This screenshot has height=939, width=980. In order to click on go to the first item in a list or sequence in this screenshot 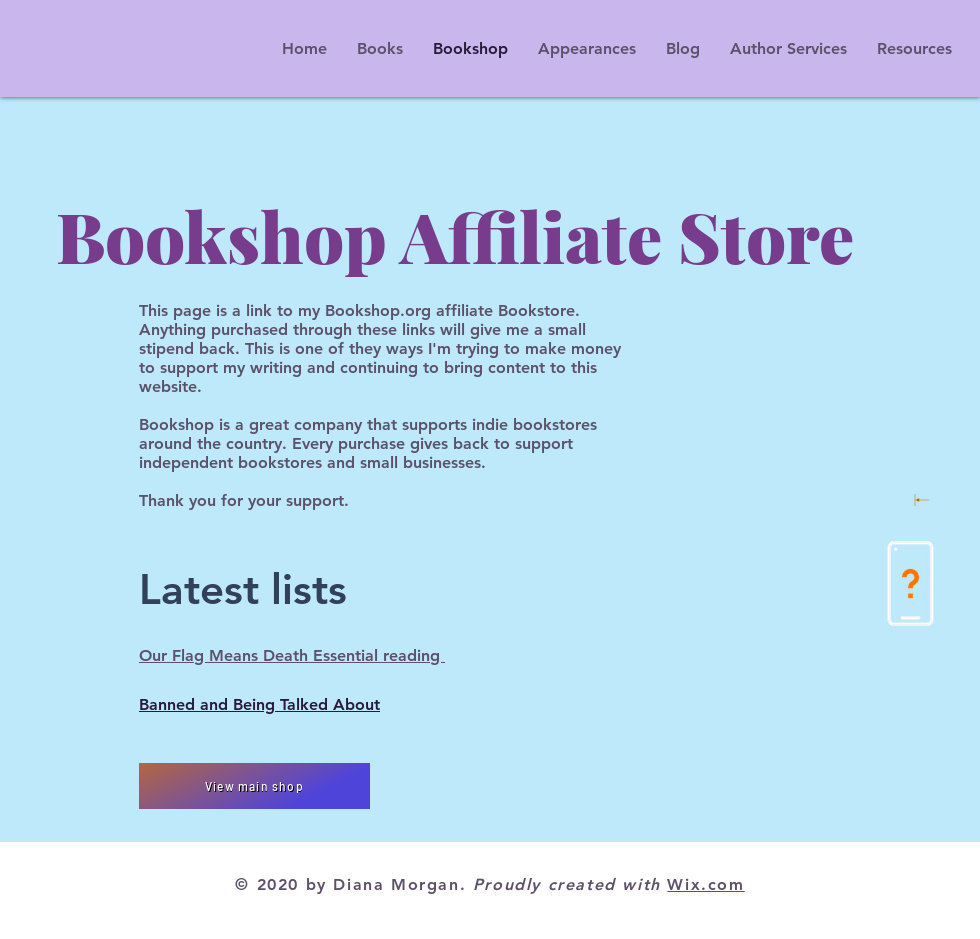, I will do `click(922, 500)`.